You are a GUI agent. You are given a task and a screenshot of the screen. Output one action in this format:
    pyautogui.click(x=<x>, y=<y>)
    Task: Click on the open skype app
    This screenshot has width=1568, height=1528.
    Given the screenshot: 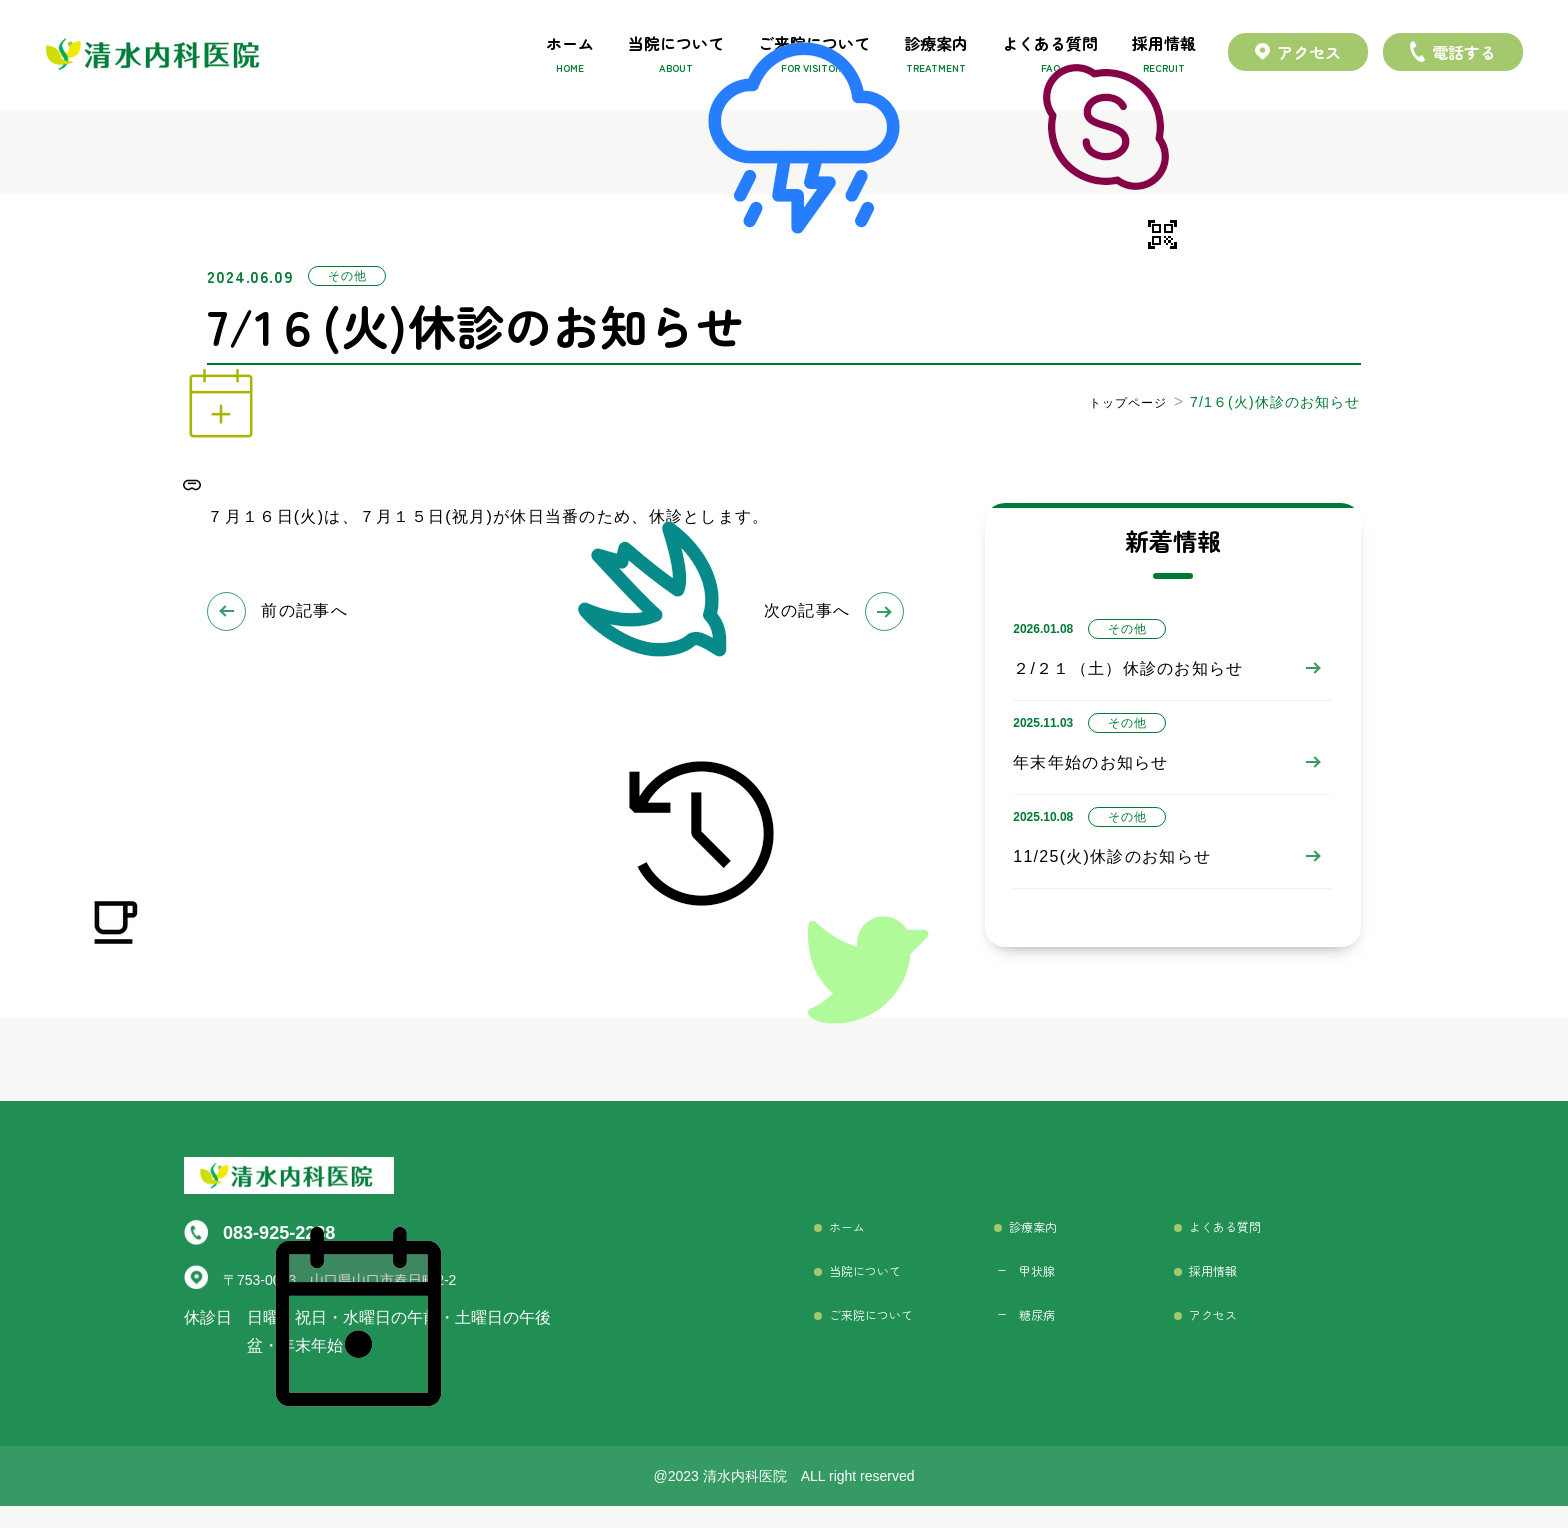 What is the action you would take?
    pyautogui.click(x=1106, y=127)
    